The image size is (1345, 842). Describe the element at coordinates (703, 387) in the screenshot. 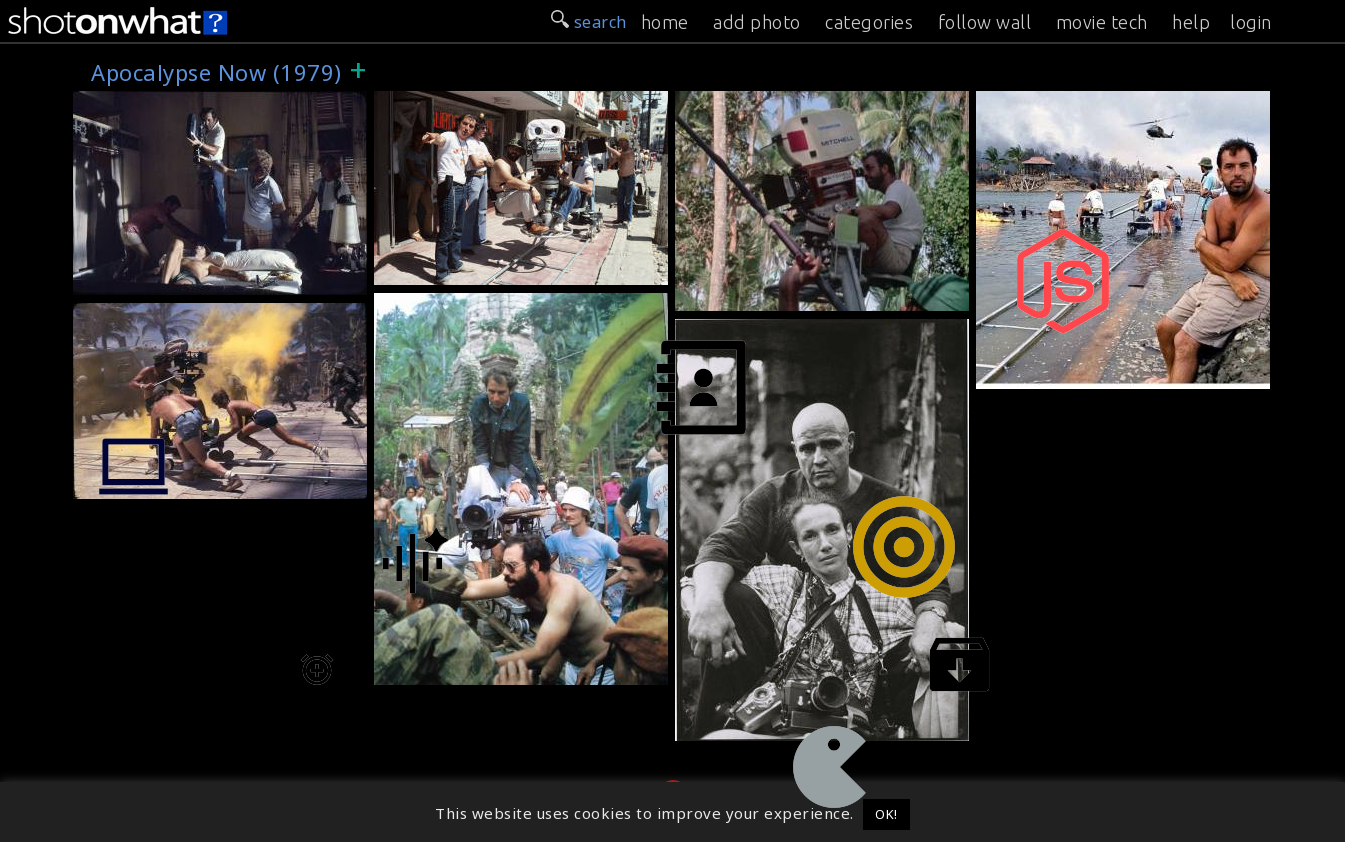

I see `open your contacts book` at that location.